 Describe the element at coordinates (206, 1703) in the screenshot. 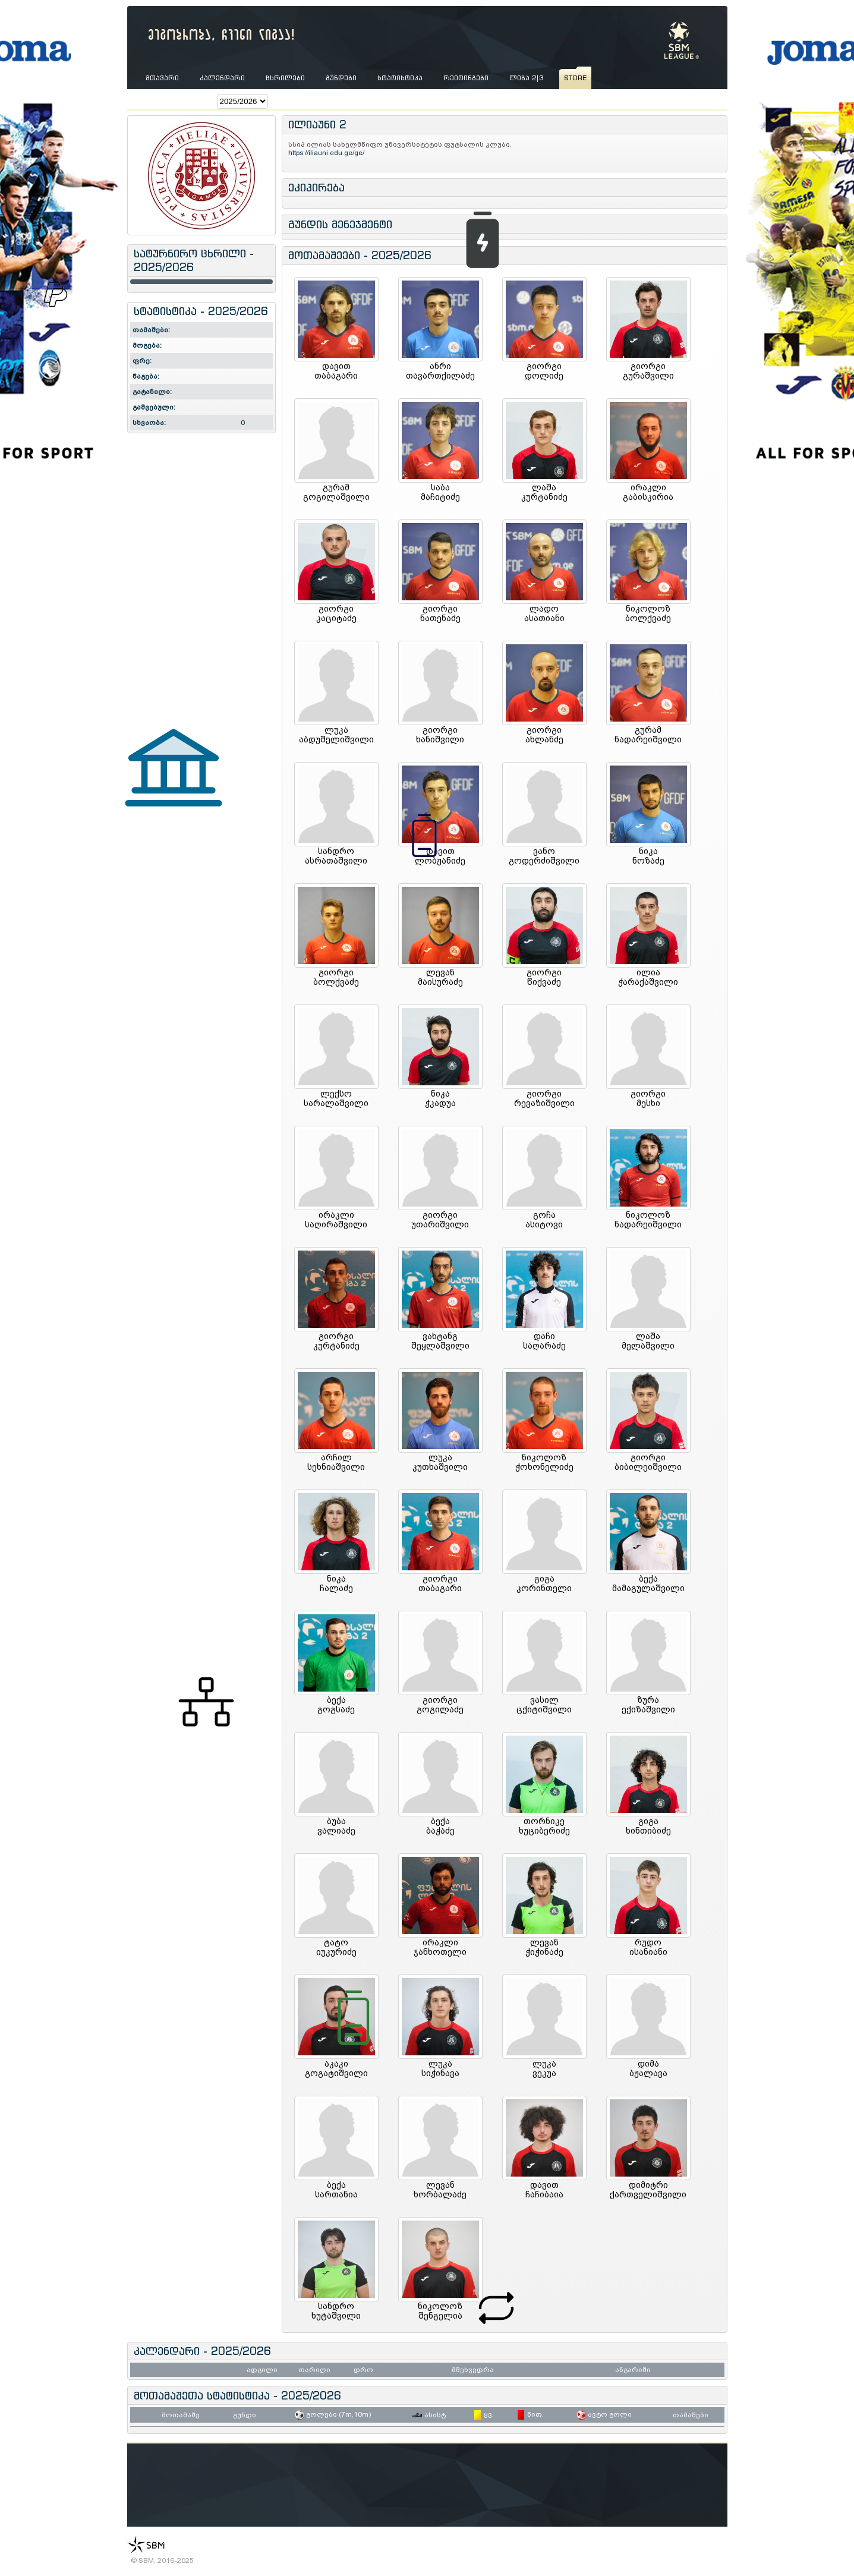

I see `view network connections` at that location.